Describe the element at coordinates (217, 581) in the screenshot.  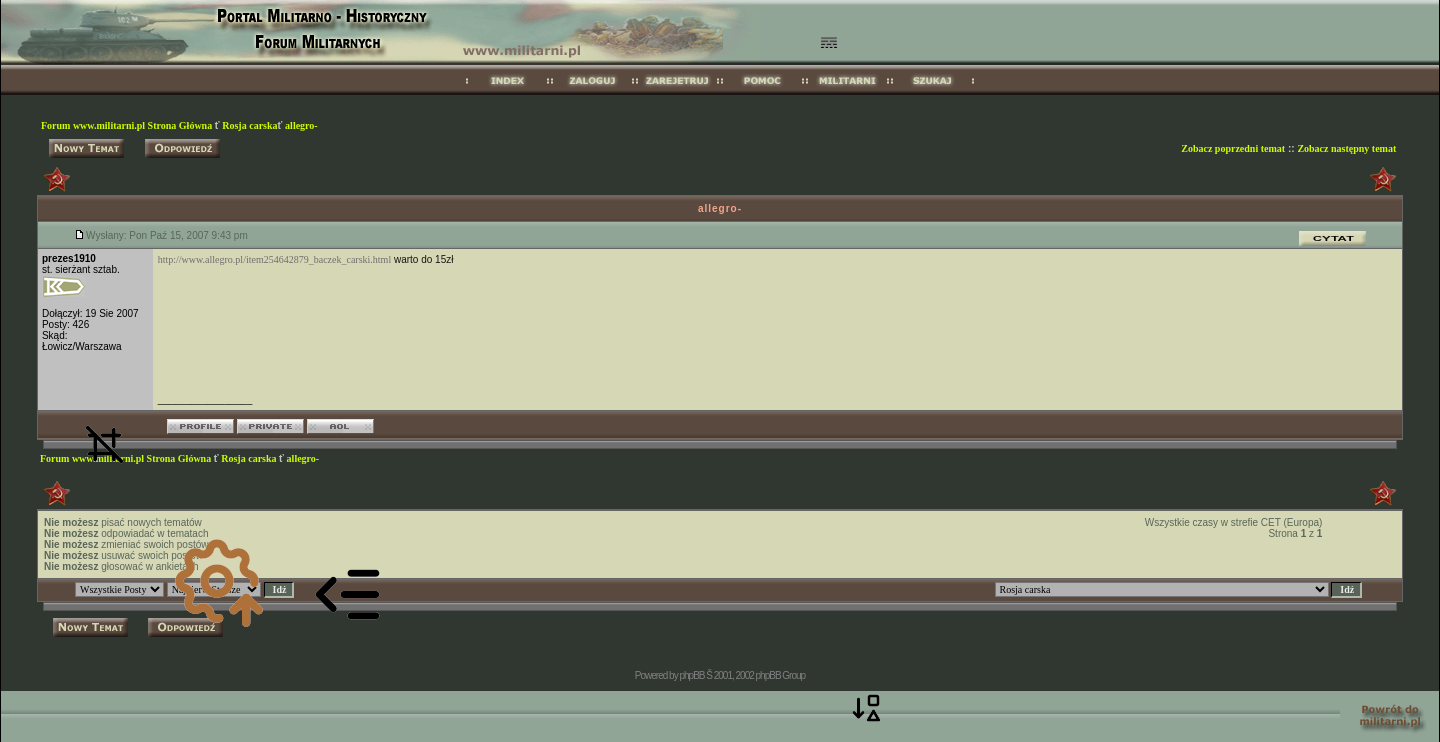
I see `upgrade or update settings` at that location.